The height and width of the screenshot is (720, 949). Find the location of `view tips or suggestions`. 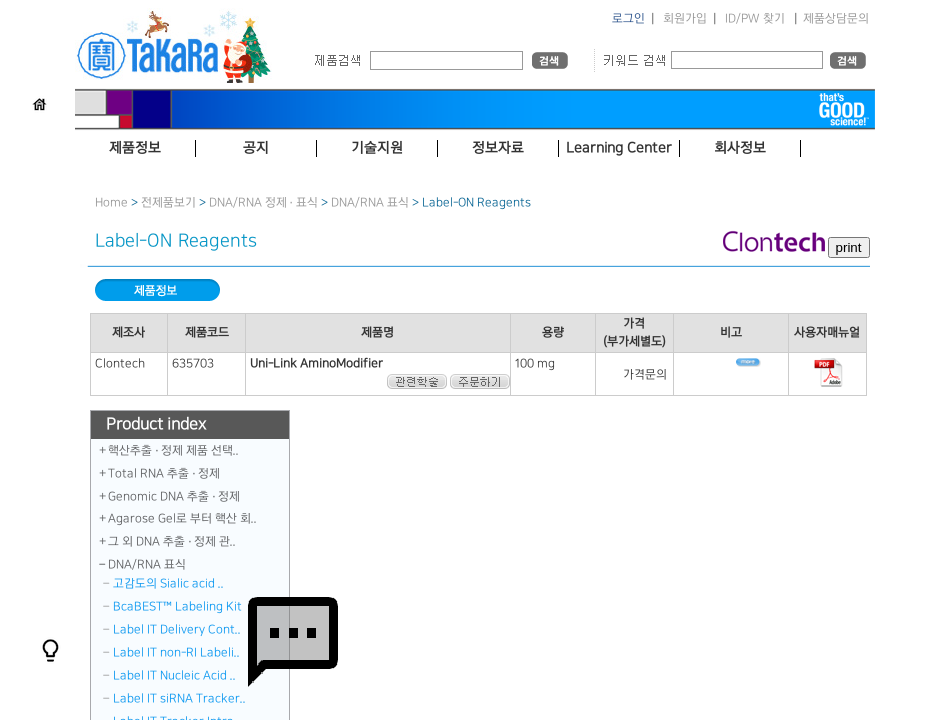

view tips or suggestions is located at coordinates (50, 650).